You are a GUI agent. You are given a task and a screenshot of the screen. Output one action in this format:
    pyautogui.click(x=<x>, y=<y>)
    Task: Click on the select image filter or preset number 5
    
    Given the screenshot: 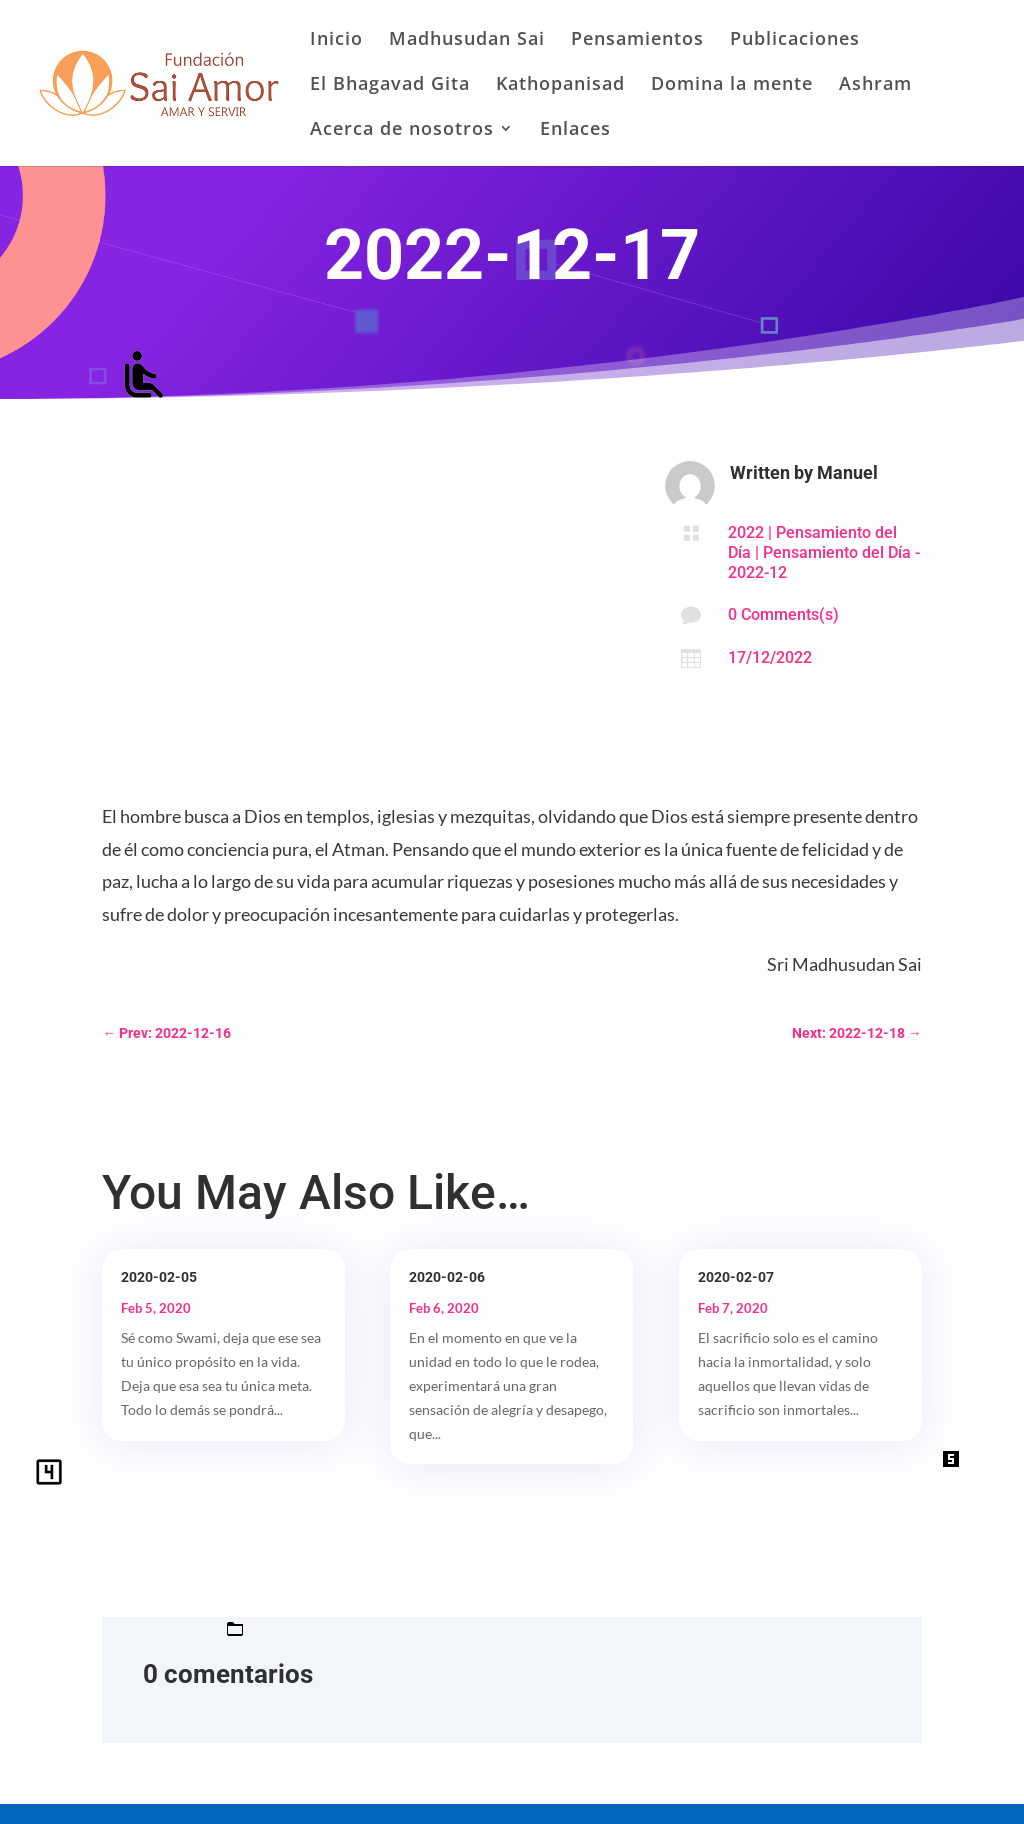 What is the action you would take?
    pyautogui.click(x=951, y=1459)
    